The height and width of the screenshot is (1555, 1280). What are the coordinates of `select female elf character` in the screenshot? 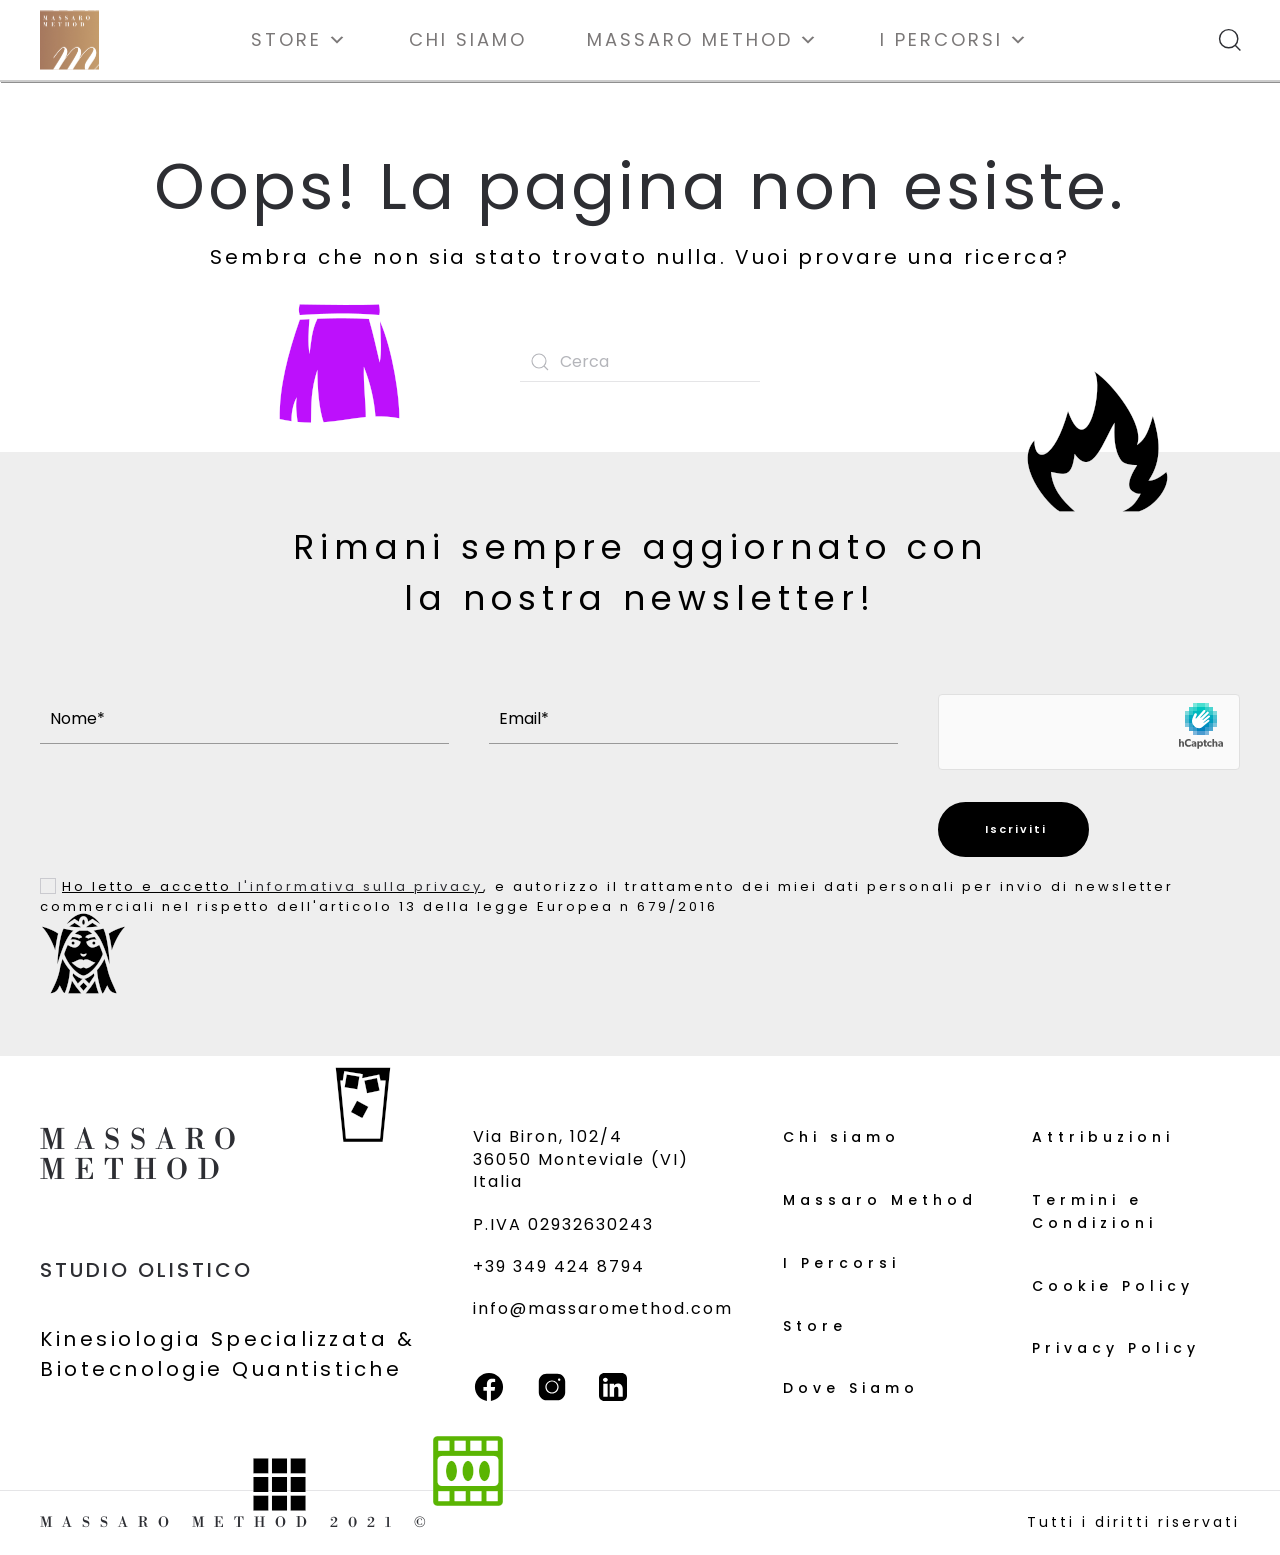 It's located at (83, 953).